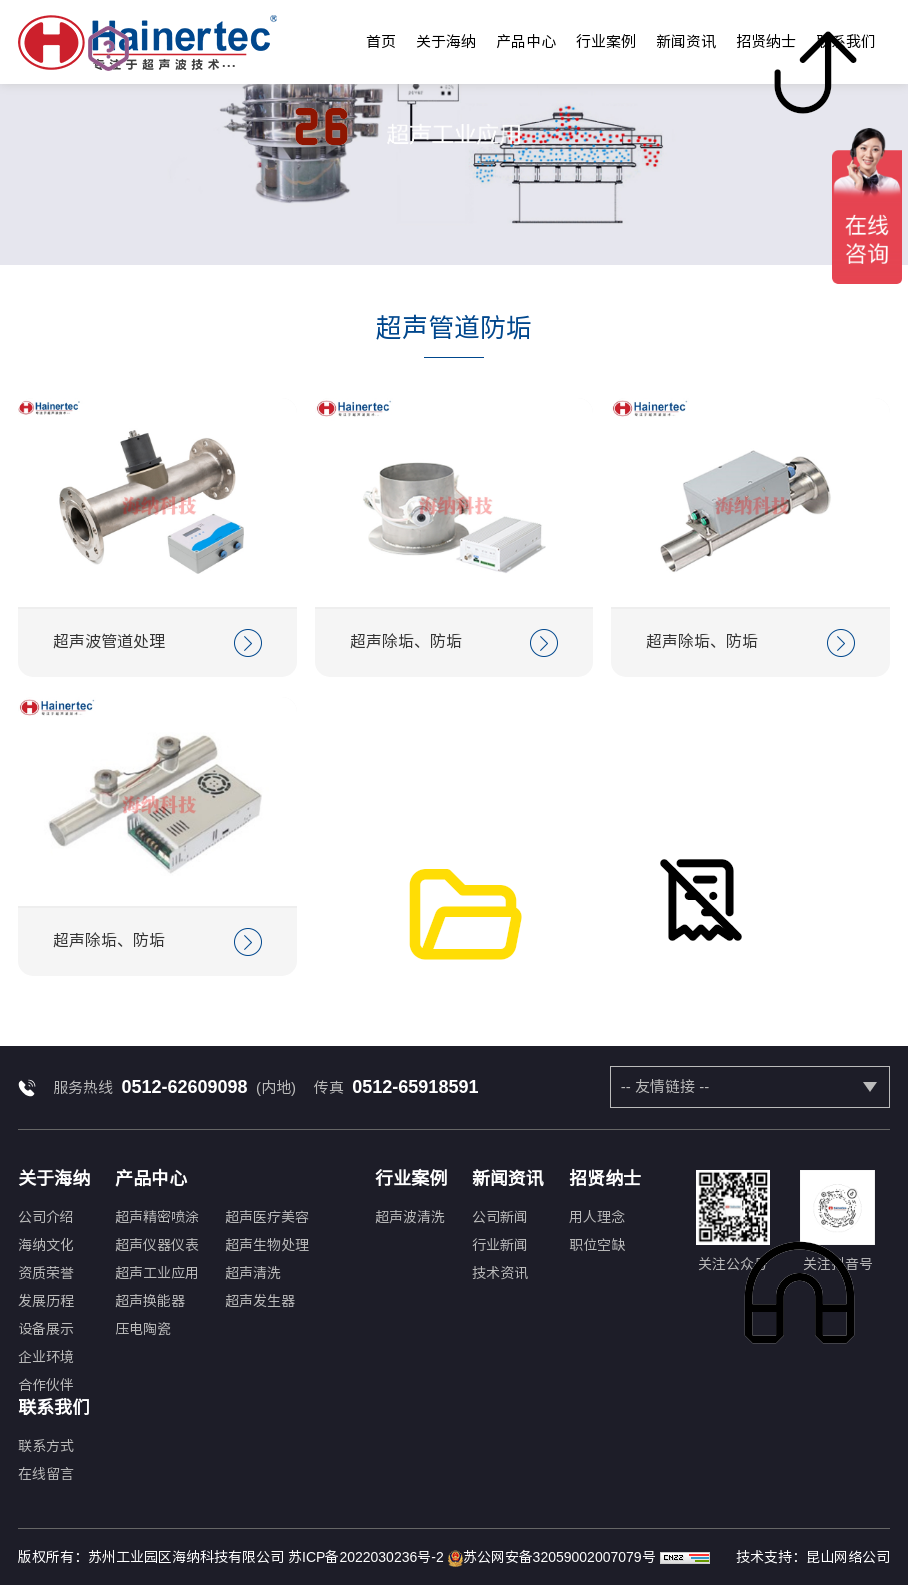 The width and height of the screenshot is (908, 1585). I want to click on open folder to view contents, so click(463, 917).